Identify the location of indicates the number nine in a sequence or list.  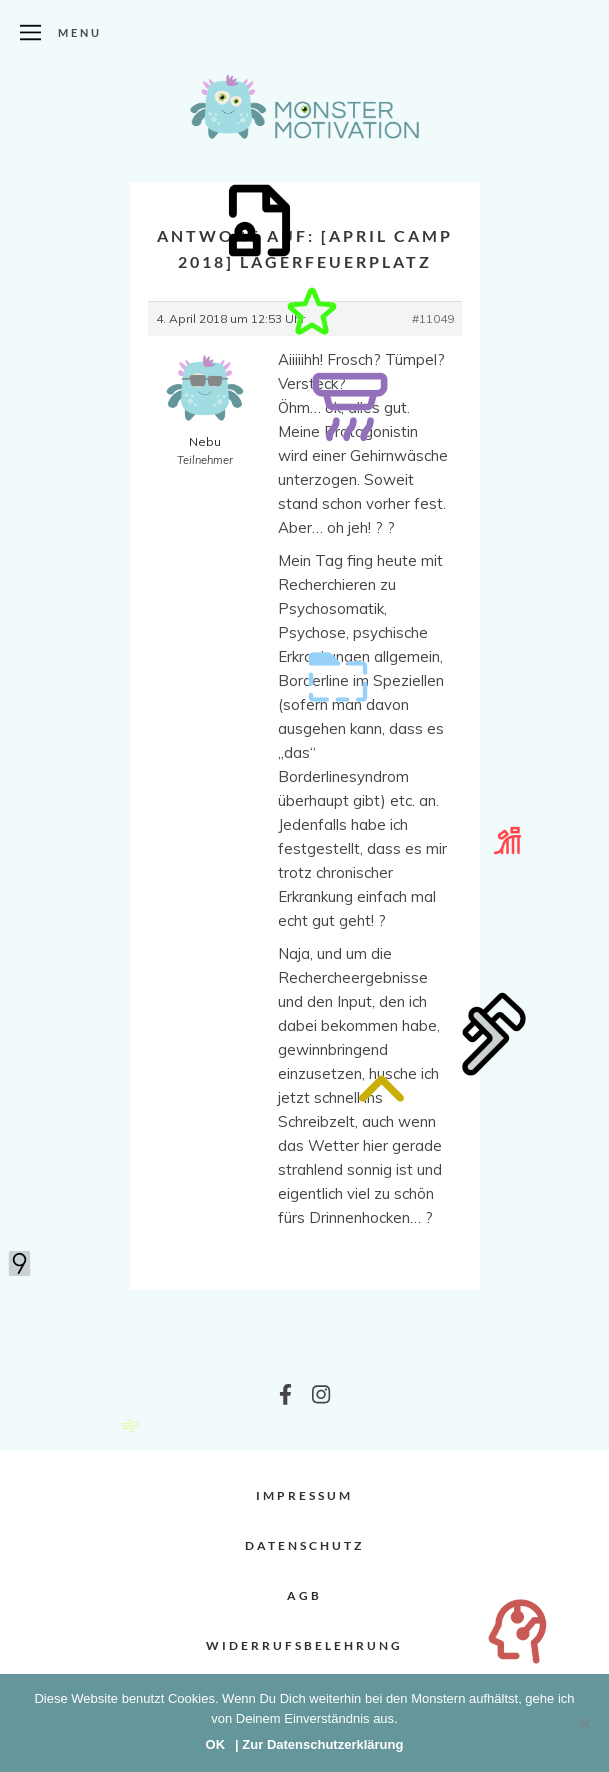
(19, 1263).